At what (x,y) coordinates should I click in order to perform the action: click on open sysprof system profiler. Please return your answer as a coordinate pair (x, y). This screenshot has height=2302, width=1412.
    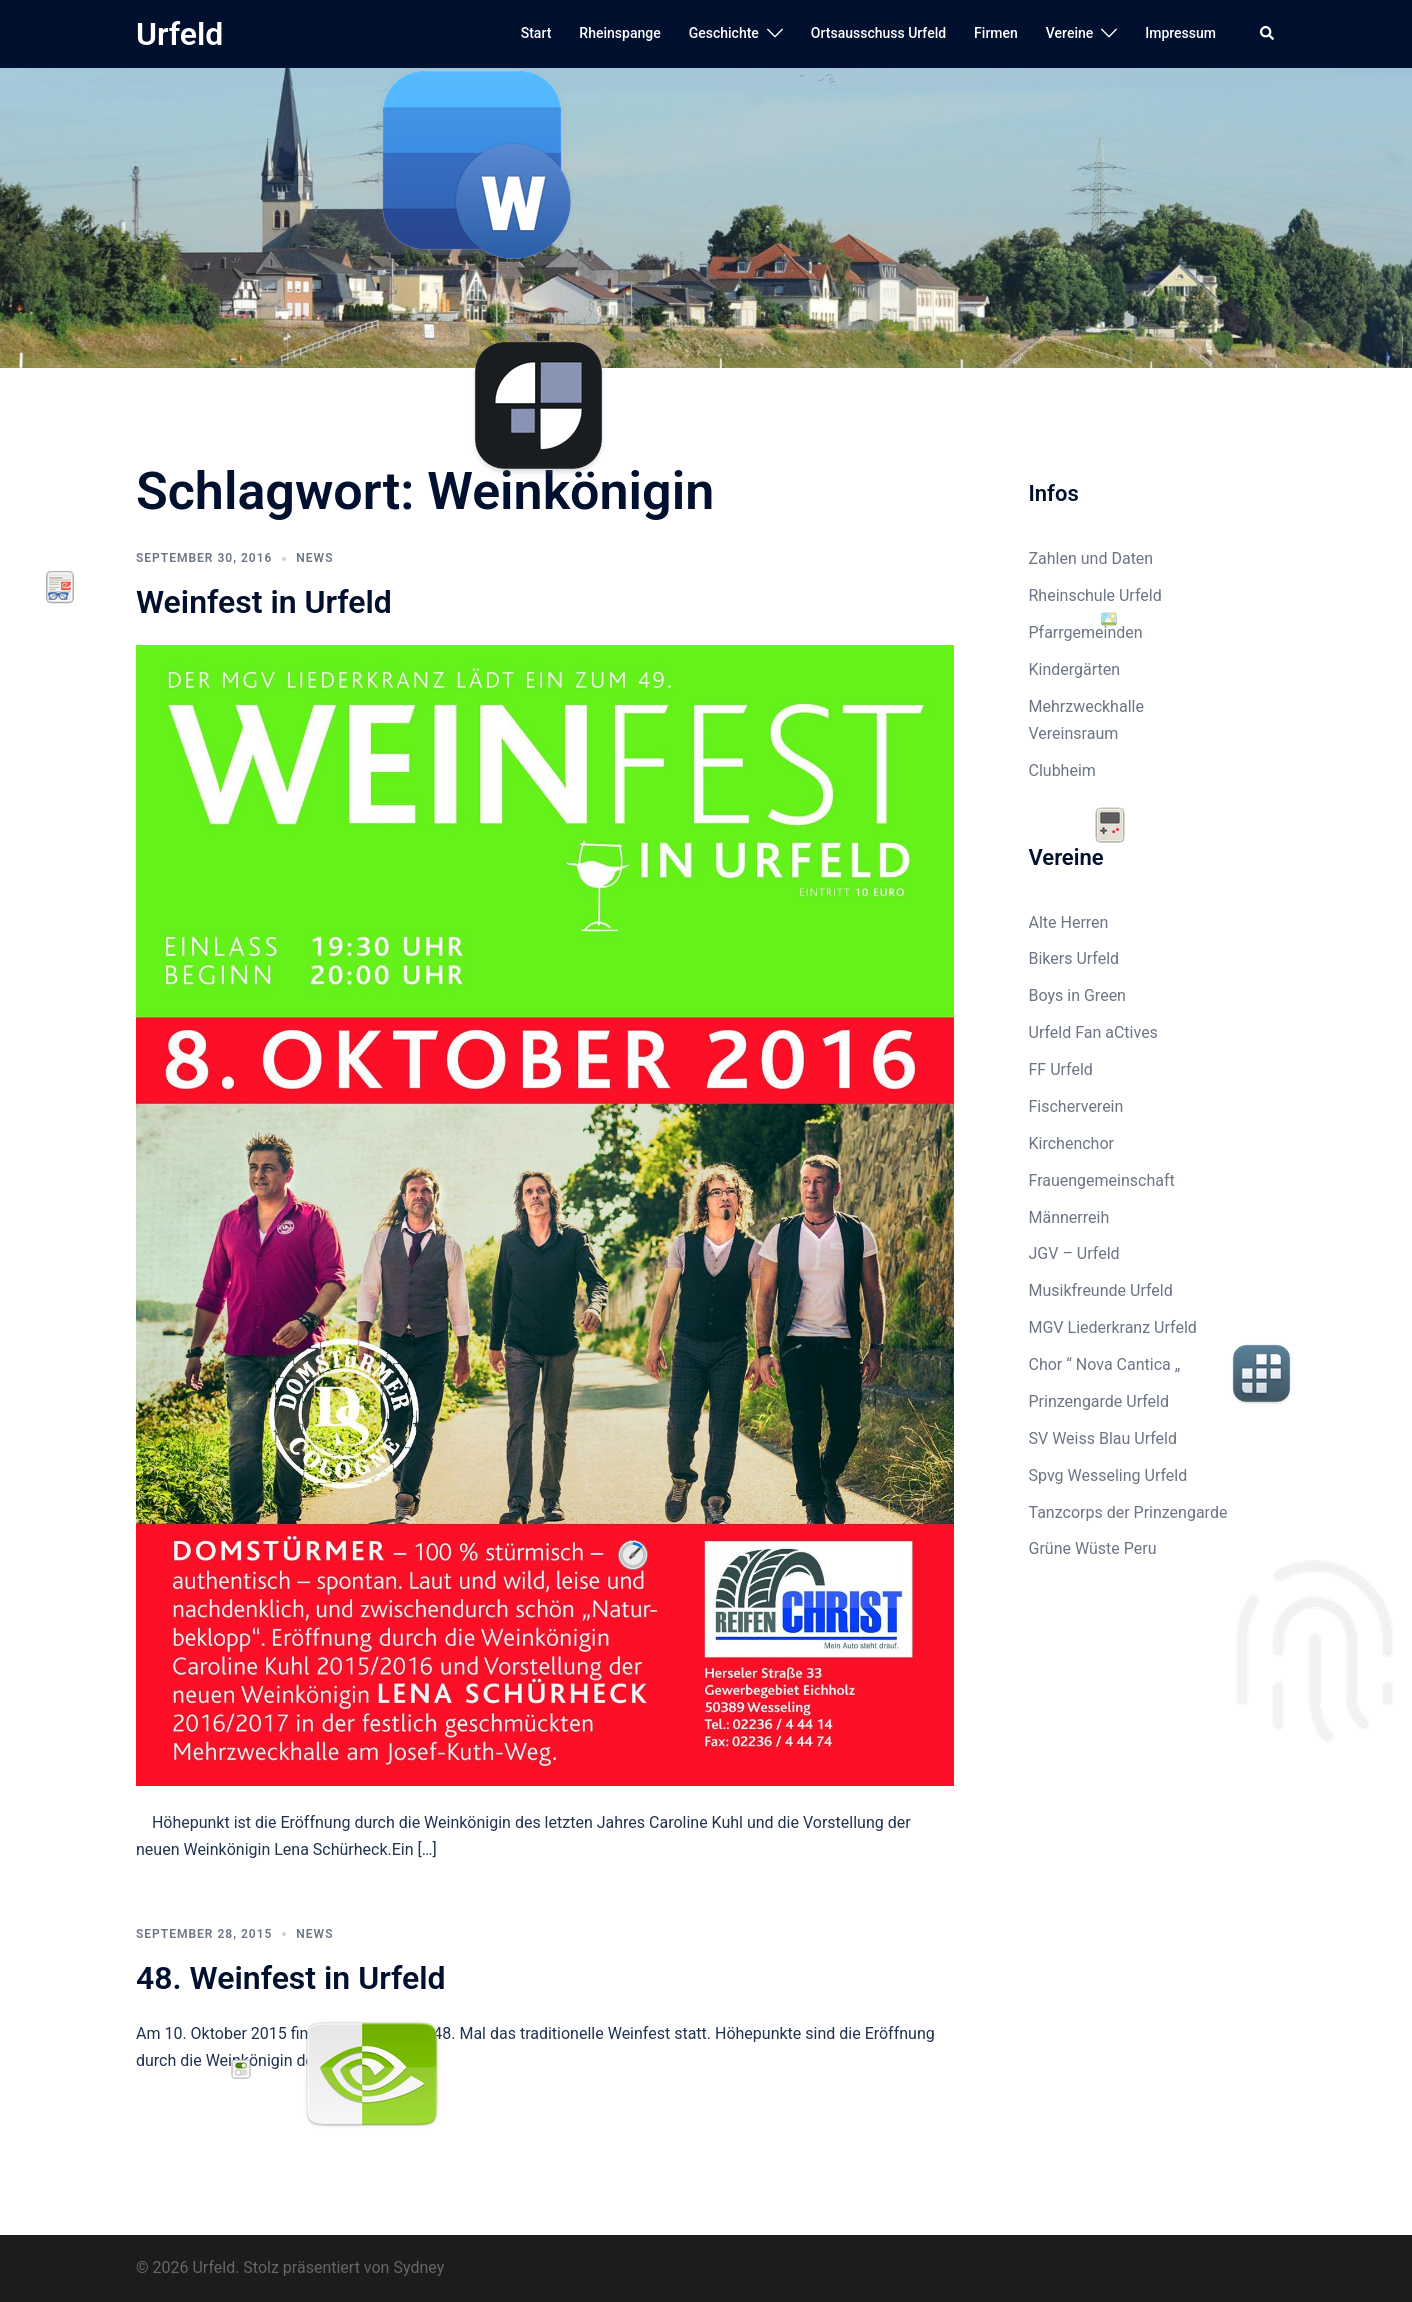
    Looking at the image, I should click on (633, 1555).